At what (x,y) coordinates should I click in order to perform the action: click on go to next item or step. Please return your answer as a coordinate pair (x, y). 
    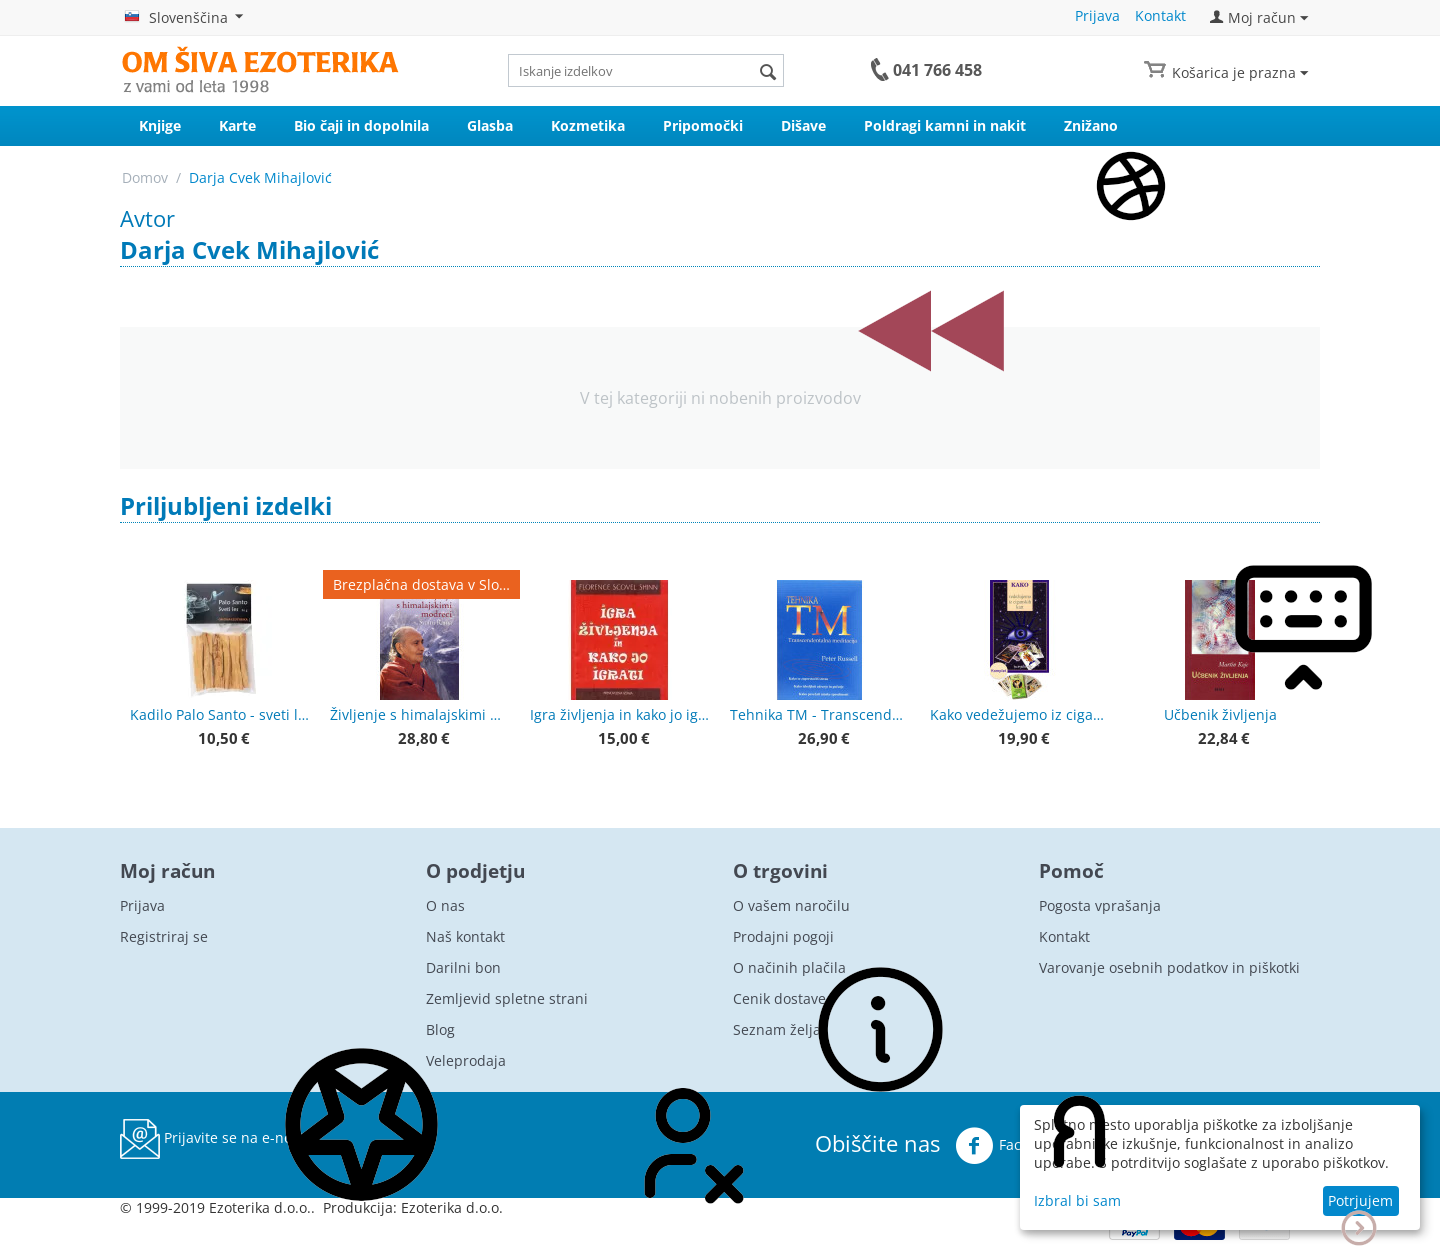
    Looking at the image, I should click on (1359, 1228).